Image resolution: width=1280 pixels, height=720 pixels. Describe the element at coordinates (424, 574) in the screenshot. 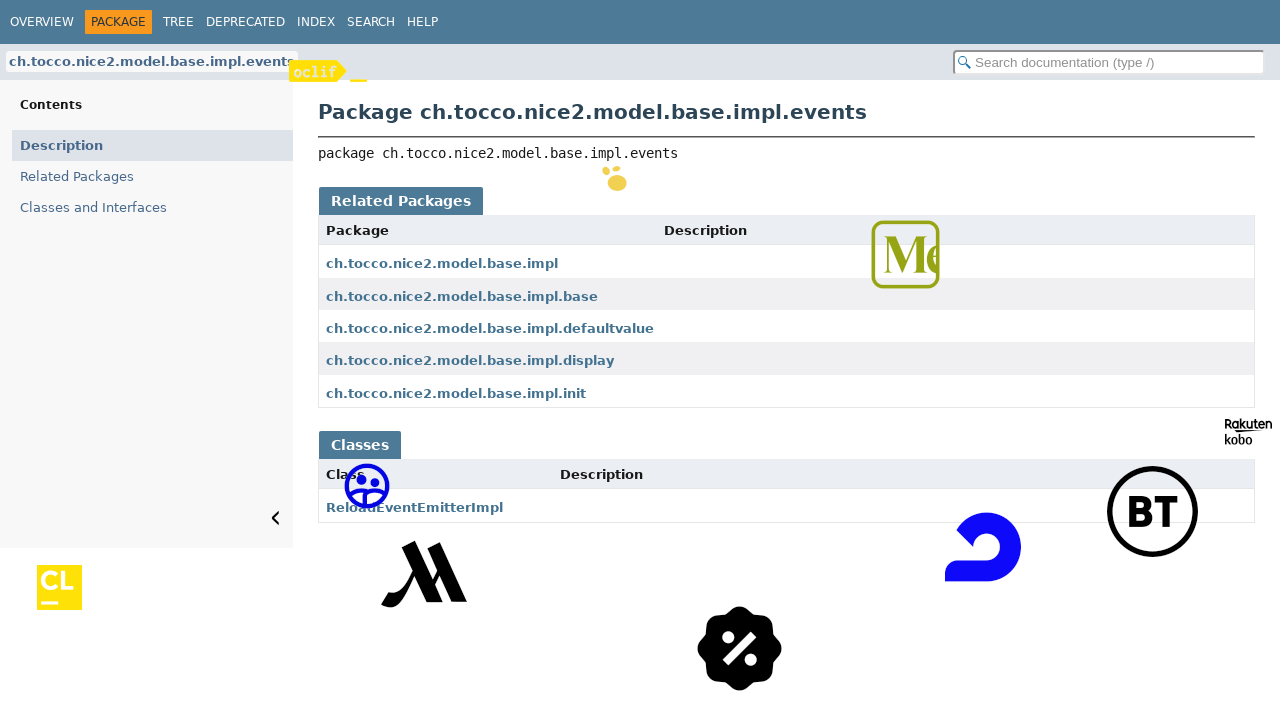

I see `open the Marriott hotel booking app` at that location.